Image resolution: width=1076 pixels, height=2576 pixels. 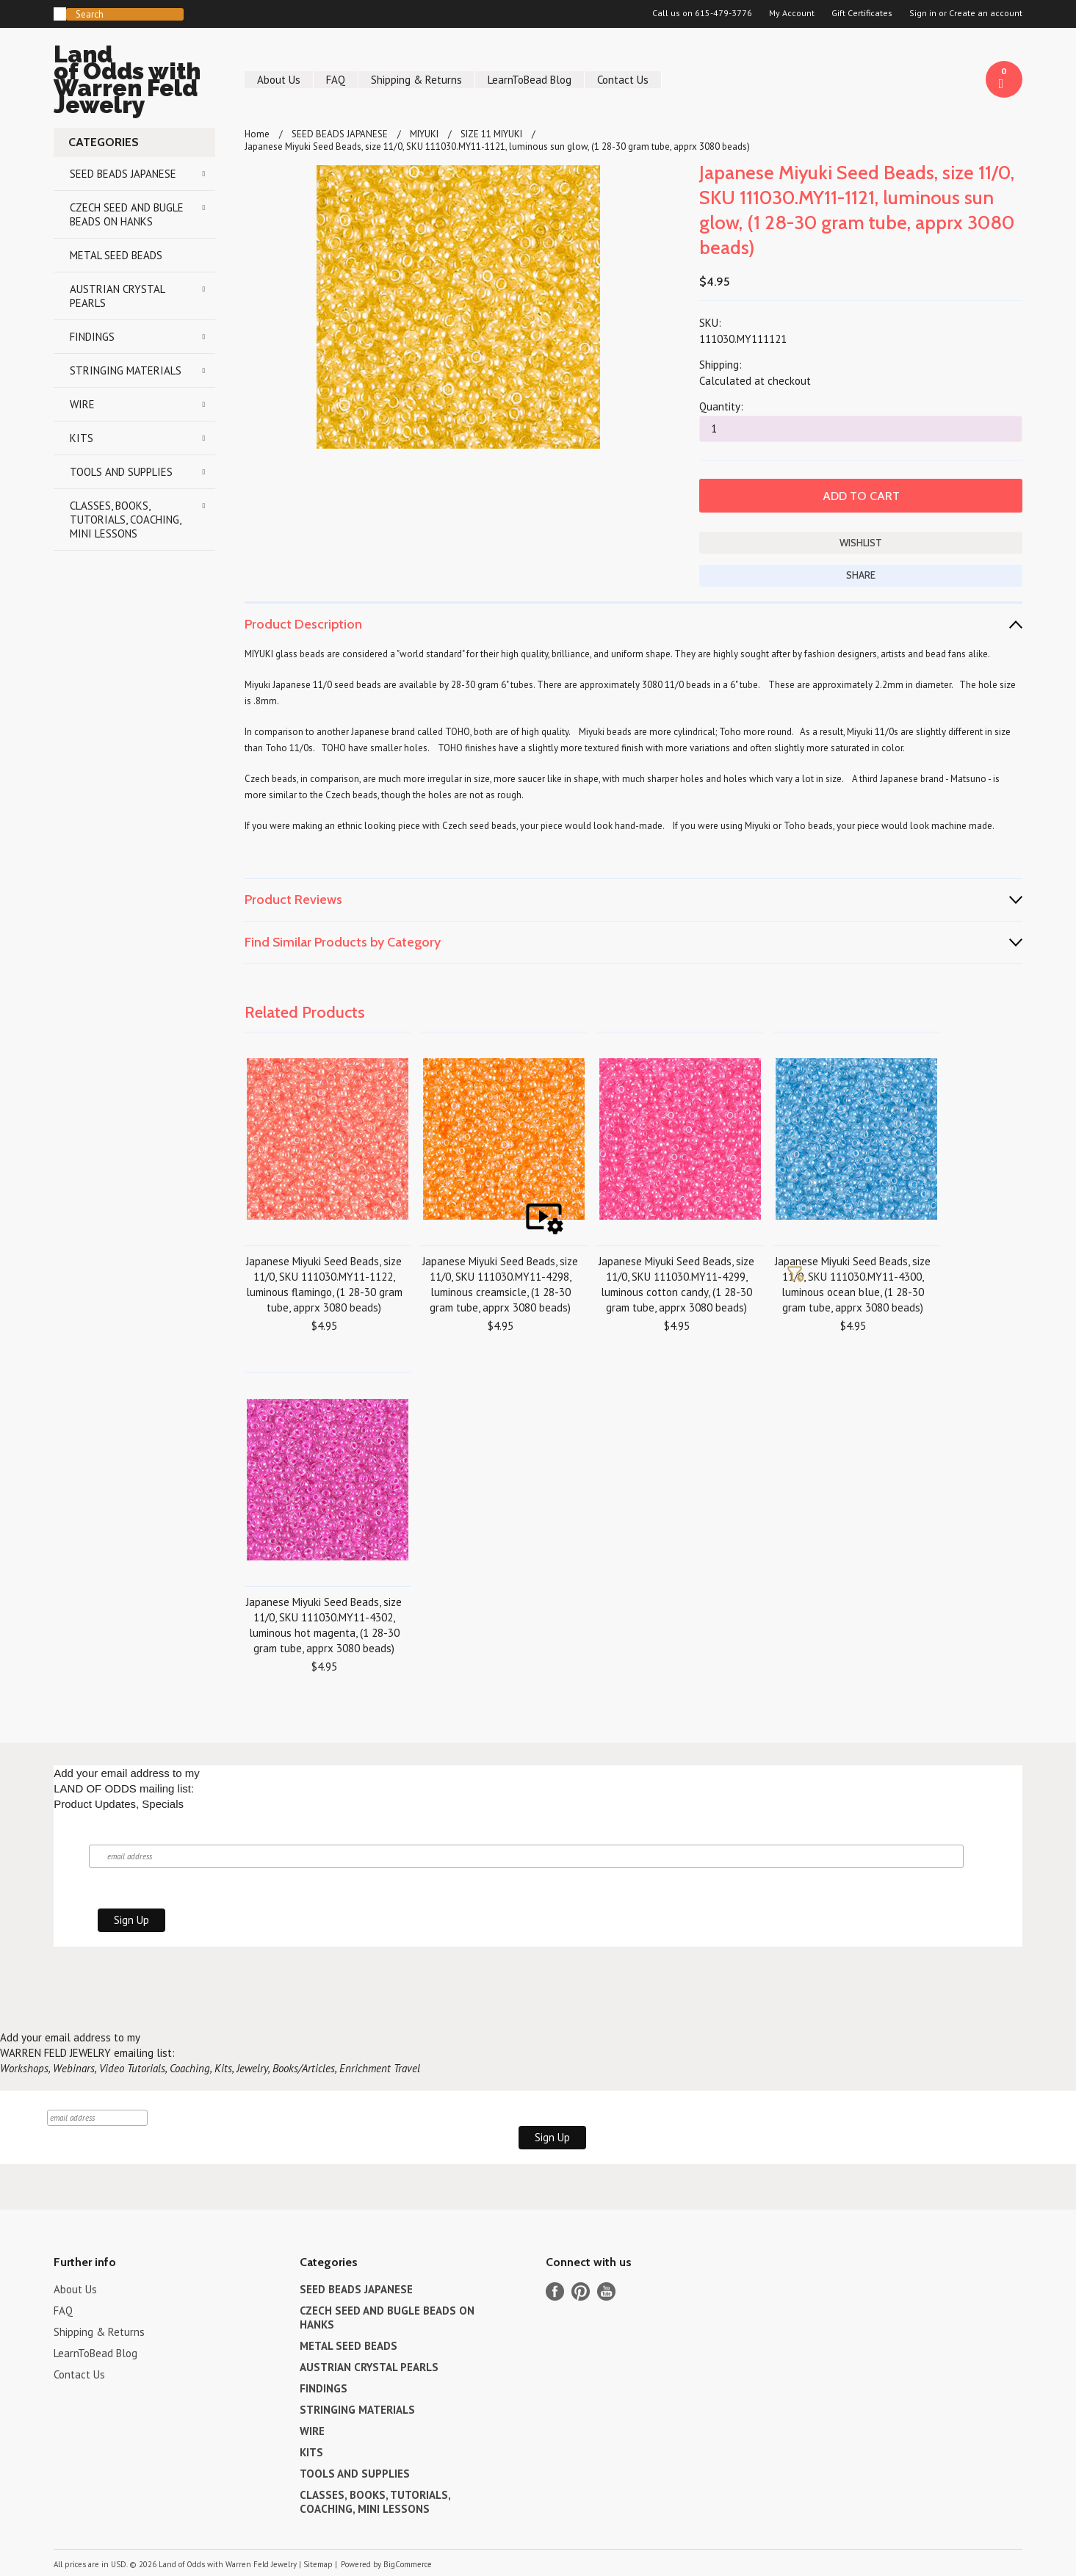 What do you see at coordinates (544, 1216) in the screenshot?
I see `adjust video playback settings` at bounding box center [544, 1216].